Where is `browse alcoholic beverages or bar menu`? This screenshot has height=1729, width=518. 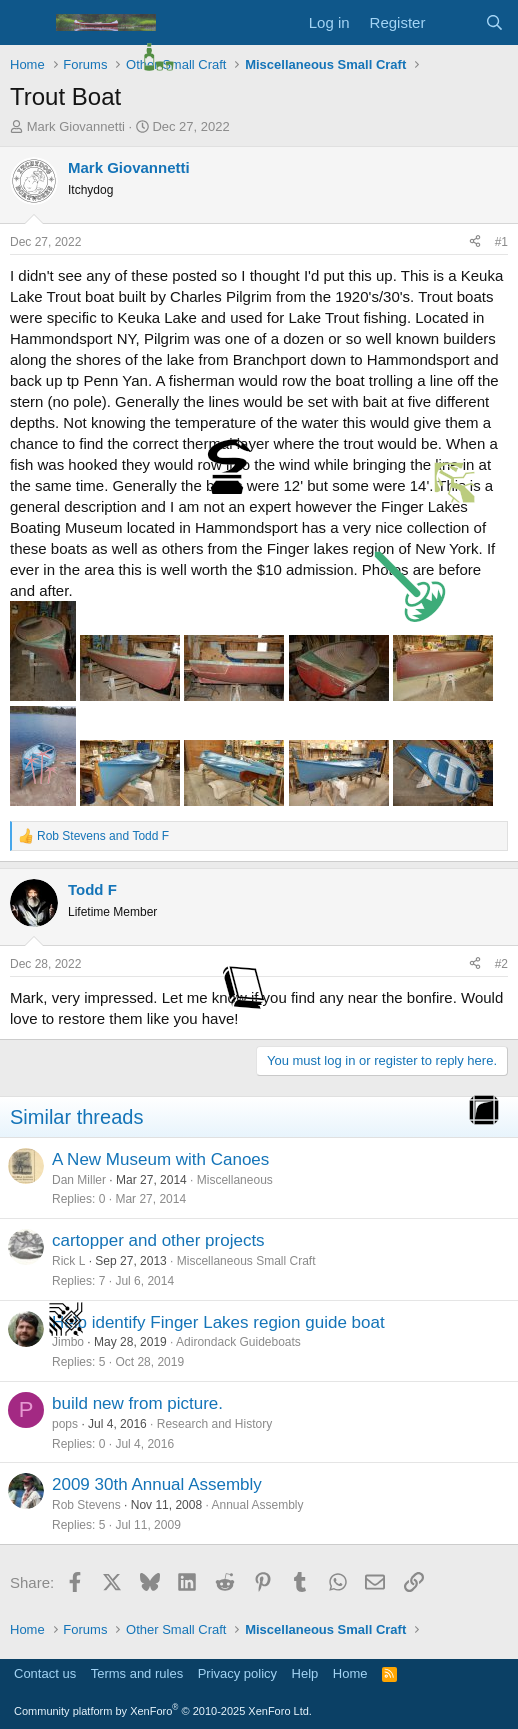 browse alcoholic beverages or bar menu is located at coordinates (159, 57).